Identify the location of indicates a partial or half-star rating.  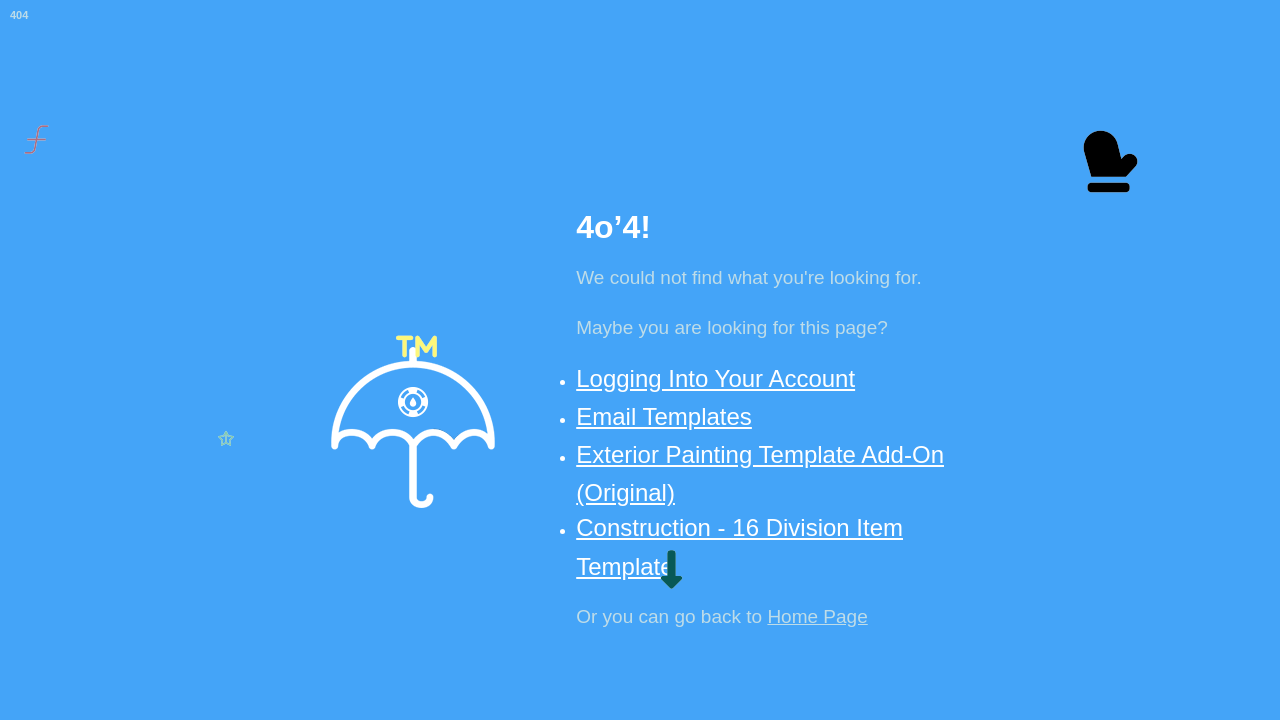
(226, 439).